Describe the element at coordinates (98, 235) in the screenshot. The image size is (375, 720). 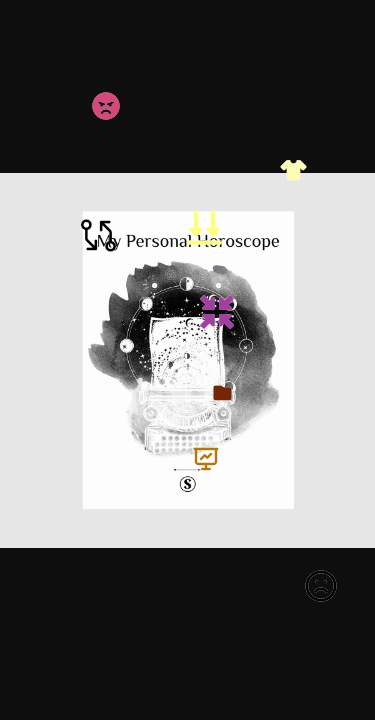
I see `view code changes between versions` at that location.